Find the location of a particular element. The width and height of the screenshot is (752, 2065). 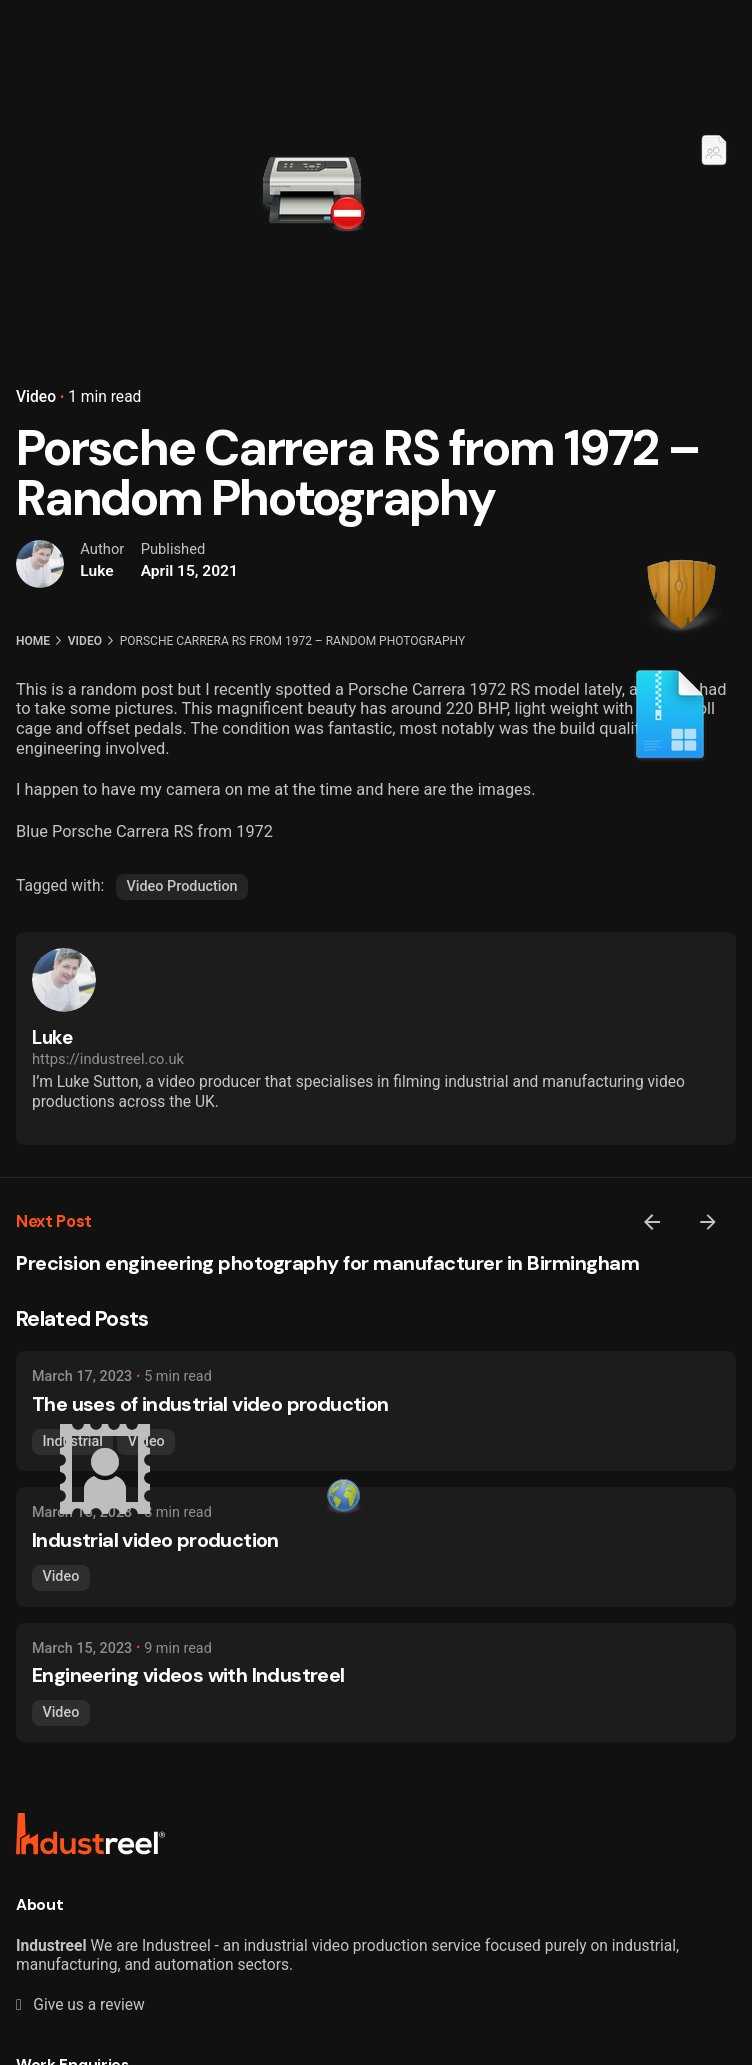

indicates a printer error or malfunction is located at coordinates (312, 188).